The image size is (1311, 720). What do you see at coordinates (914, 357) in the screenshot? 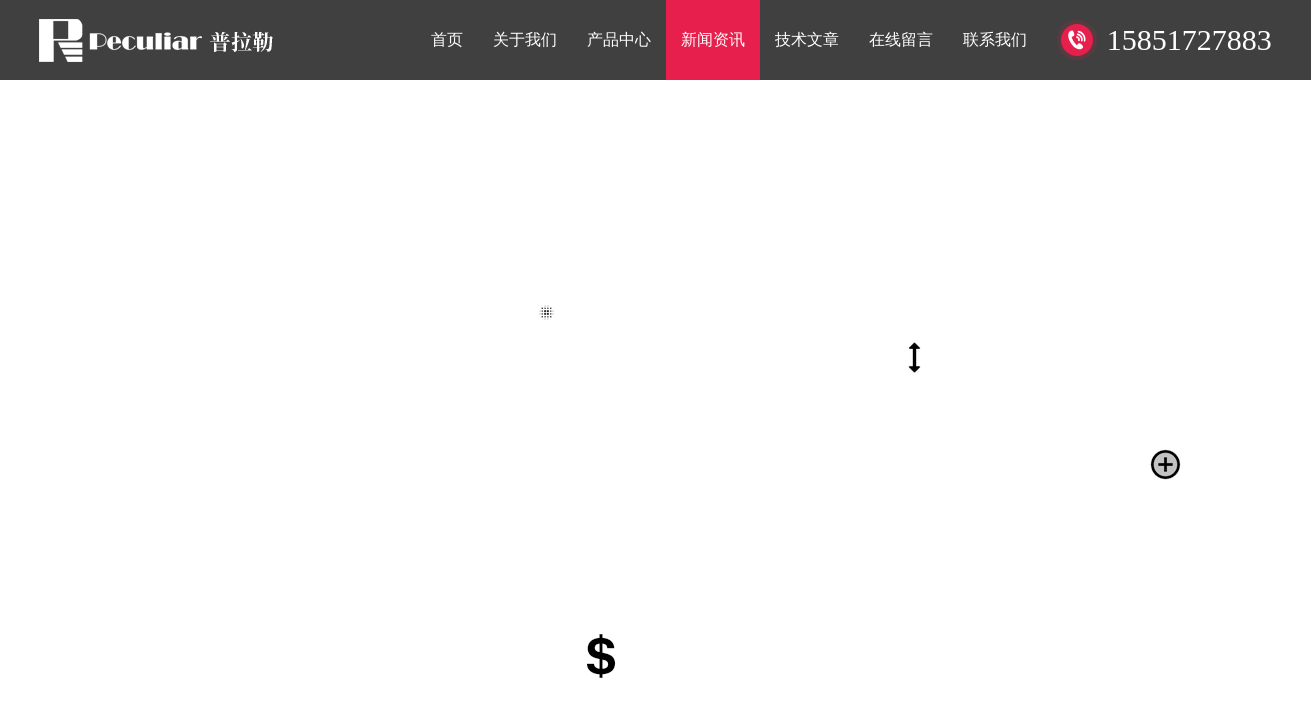
I see `adjust vertical height or size` at bounding box center [914, 357].